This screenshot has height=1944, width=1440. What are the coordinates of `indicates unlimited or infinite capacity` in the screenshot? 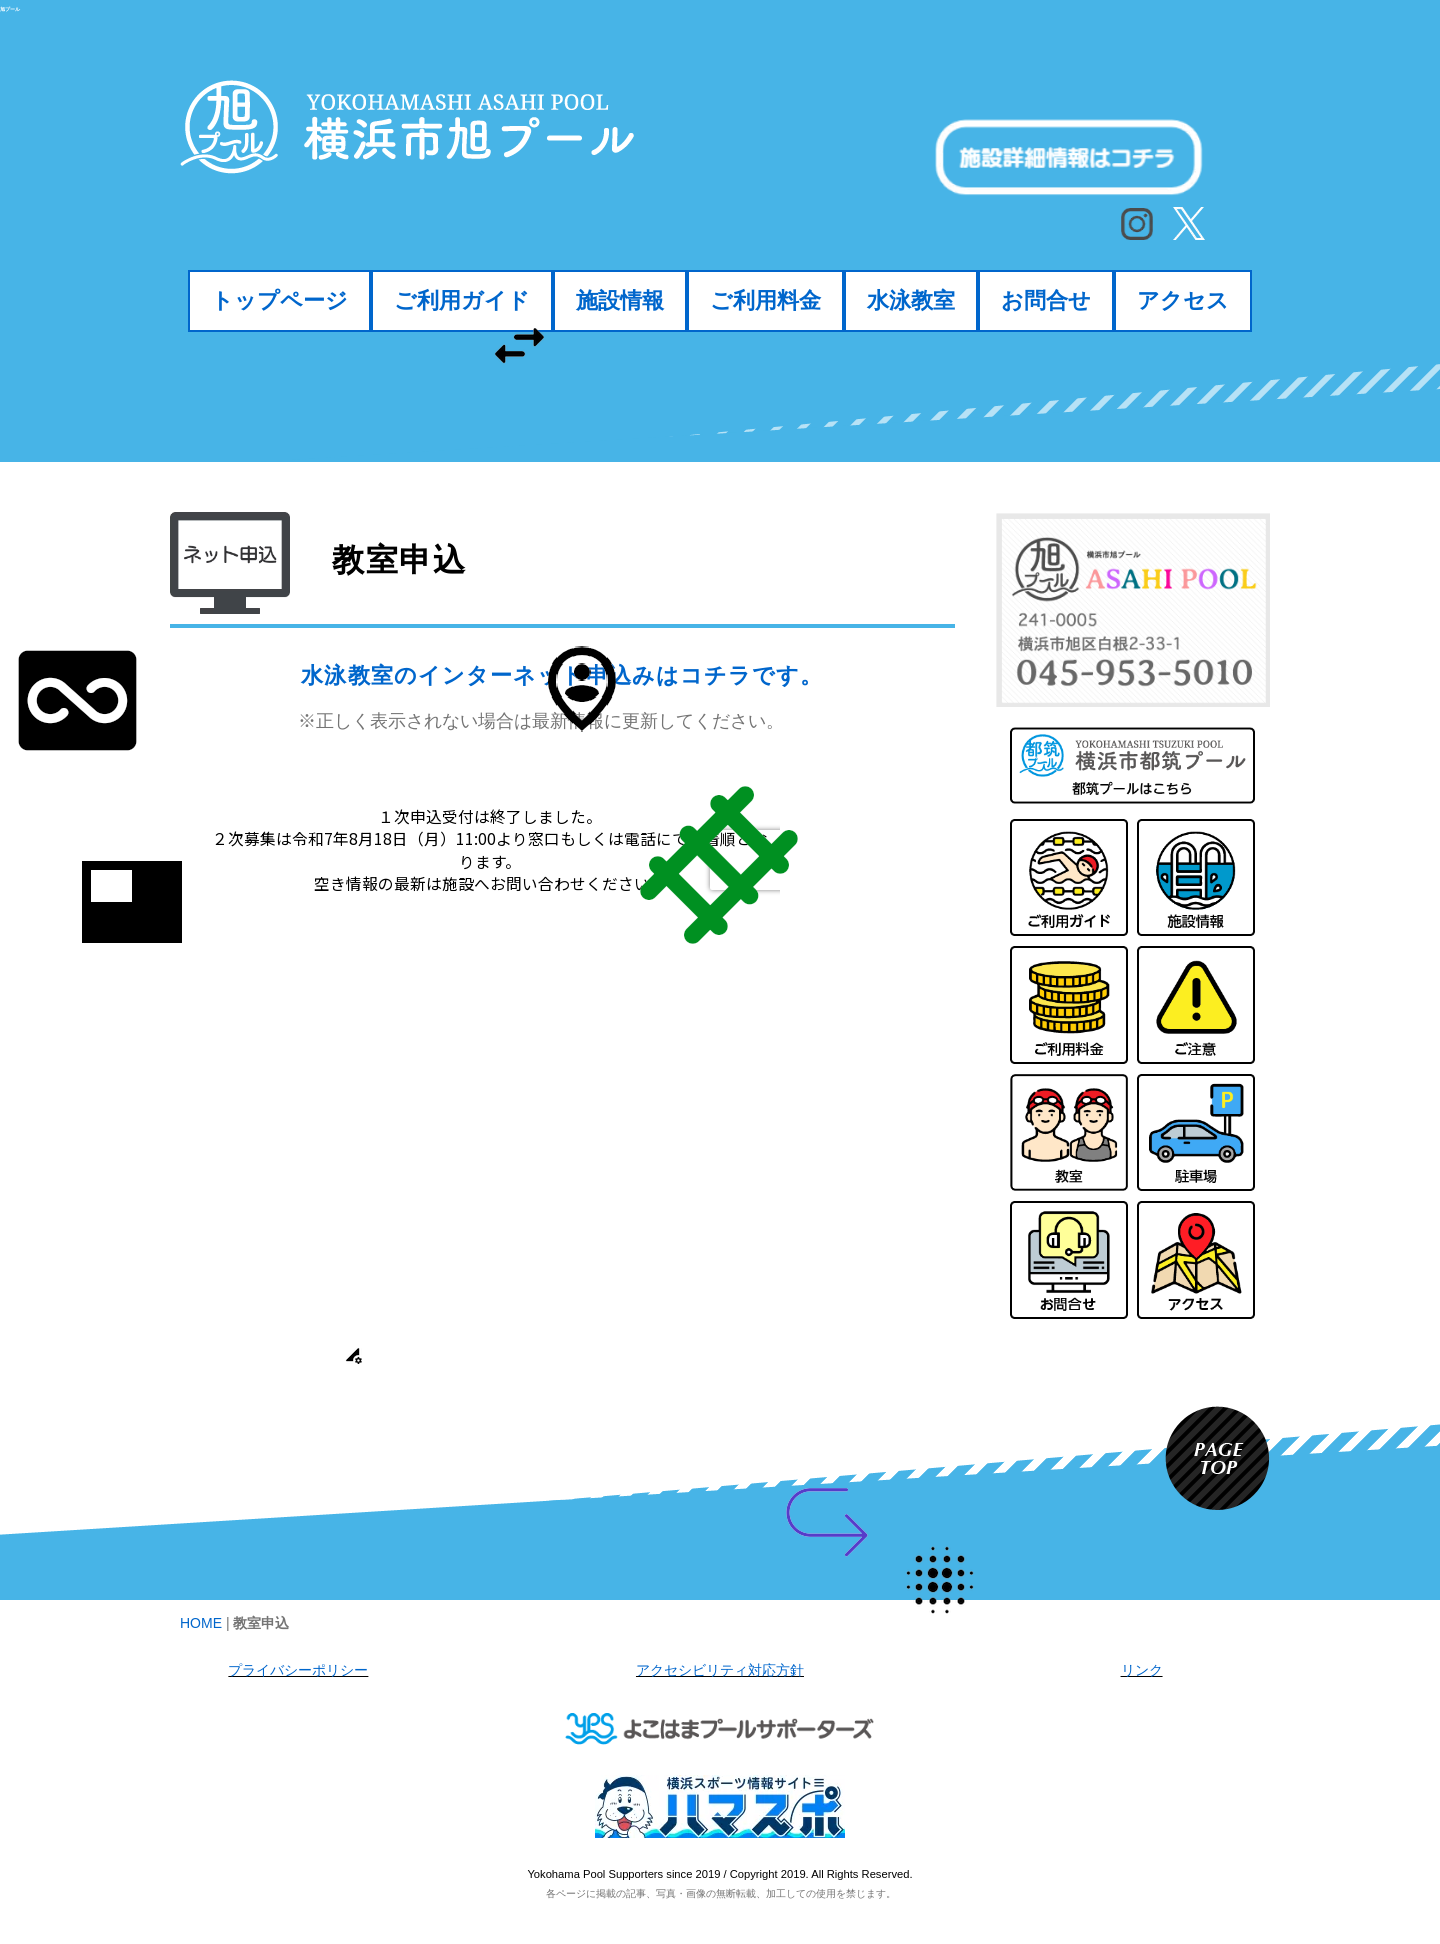 It's located at (77, 700).